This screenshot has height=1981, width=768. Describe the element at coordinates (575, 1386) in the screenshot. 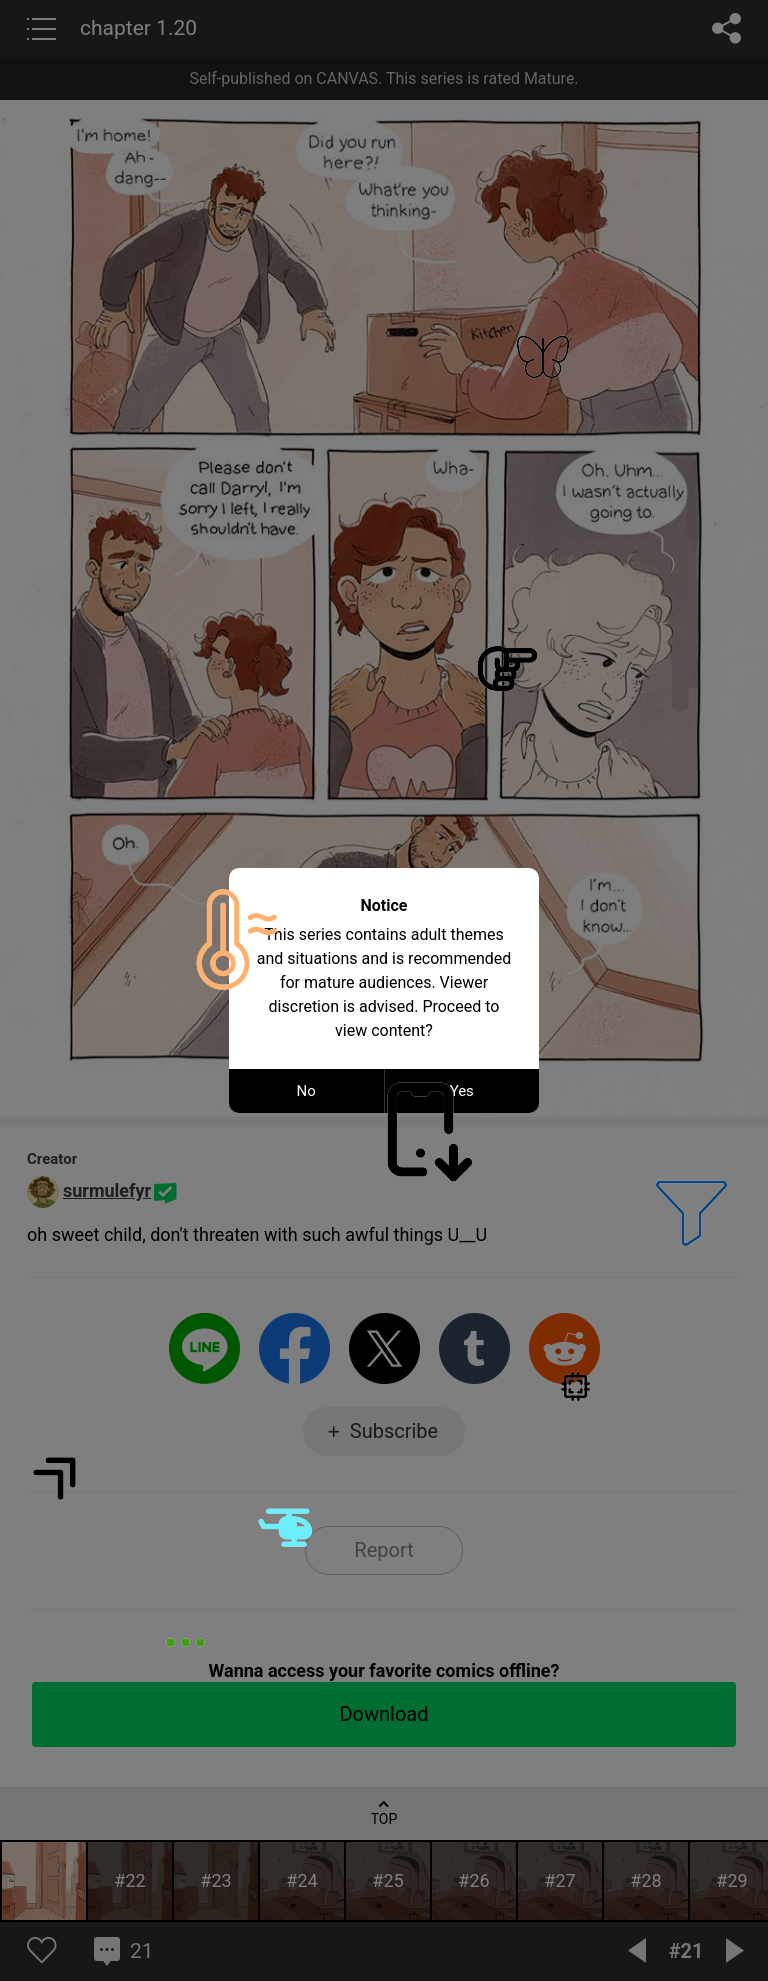

I see `view CPU or processor information` at that location.